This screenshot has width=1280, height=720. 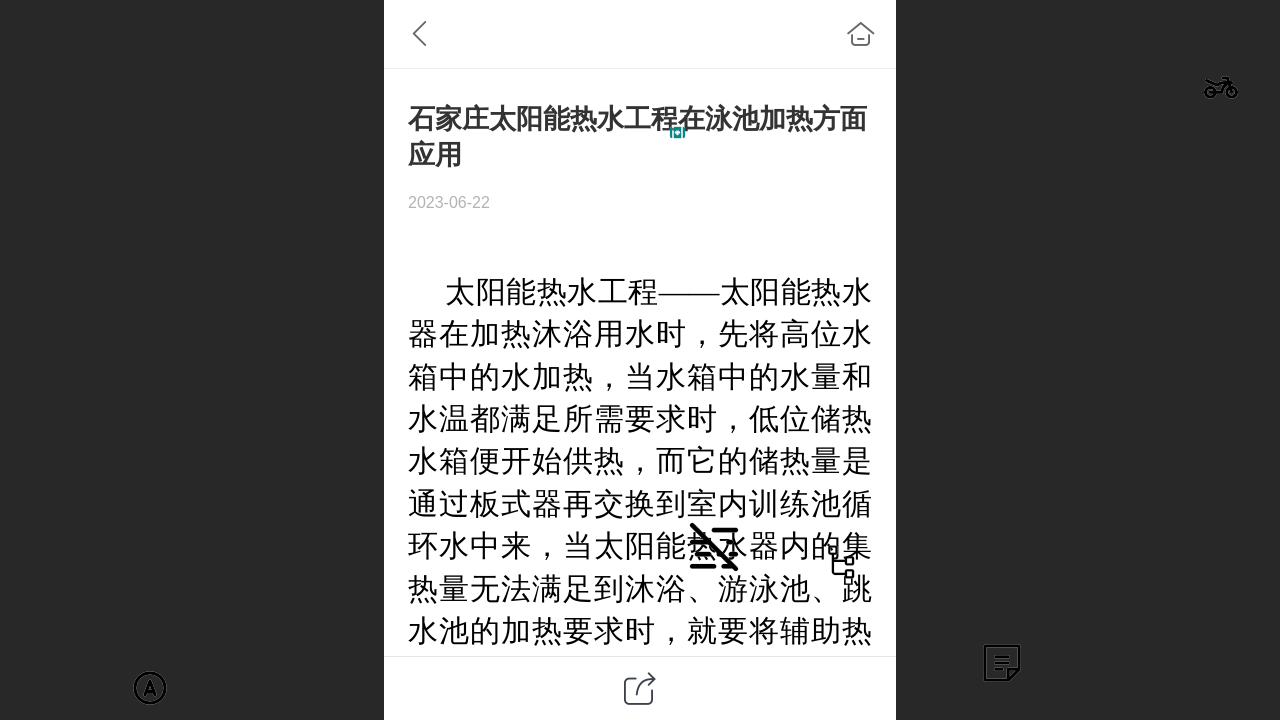 I want to click on create a new note, so click(x=1002, y=663).